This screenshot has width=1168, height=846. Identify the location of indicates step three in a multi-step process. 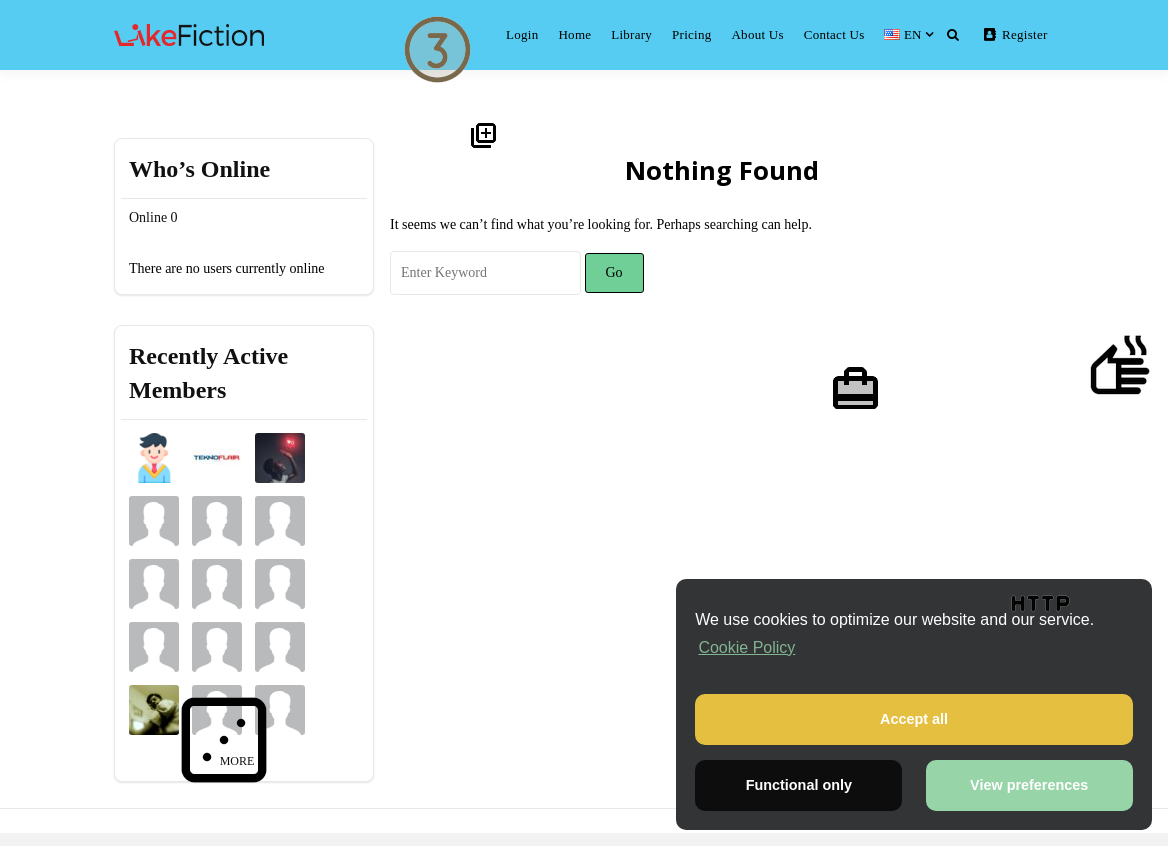
(437, 49).